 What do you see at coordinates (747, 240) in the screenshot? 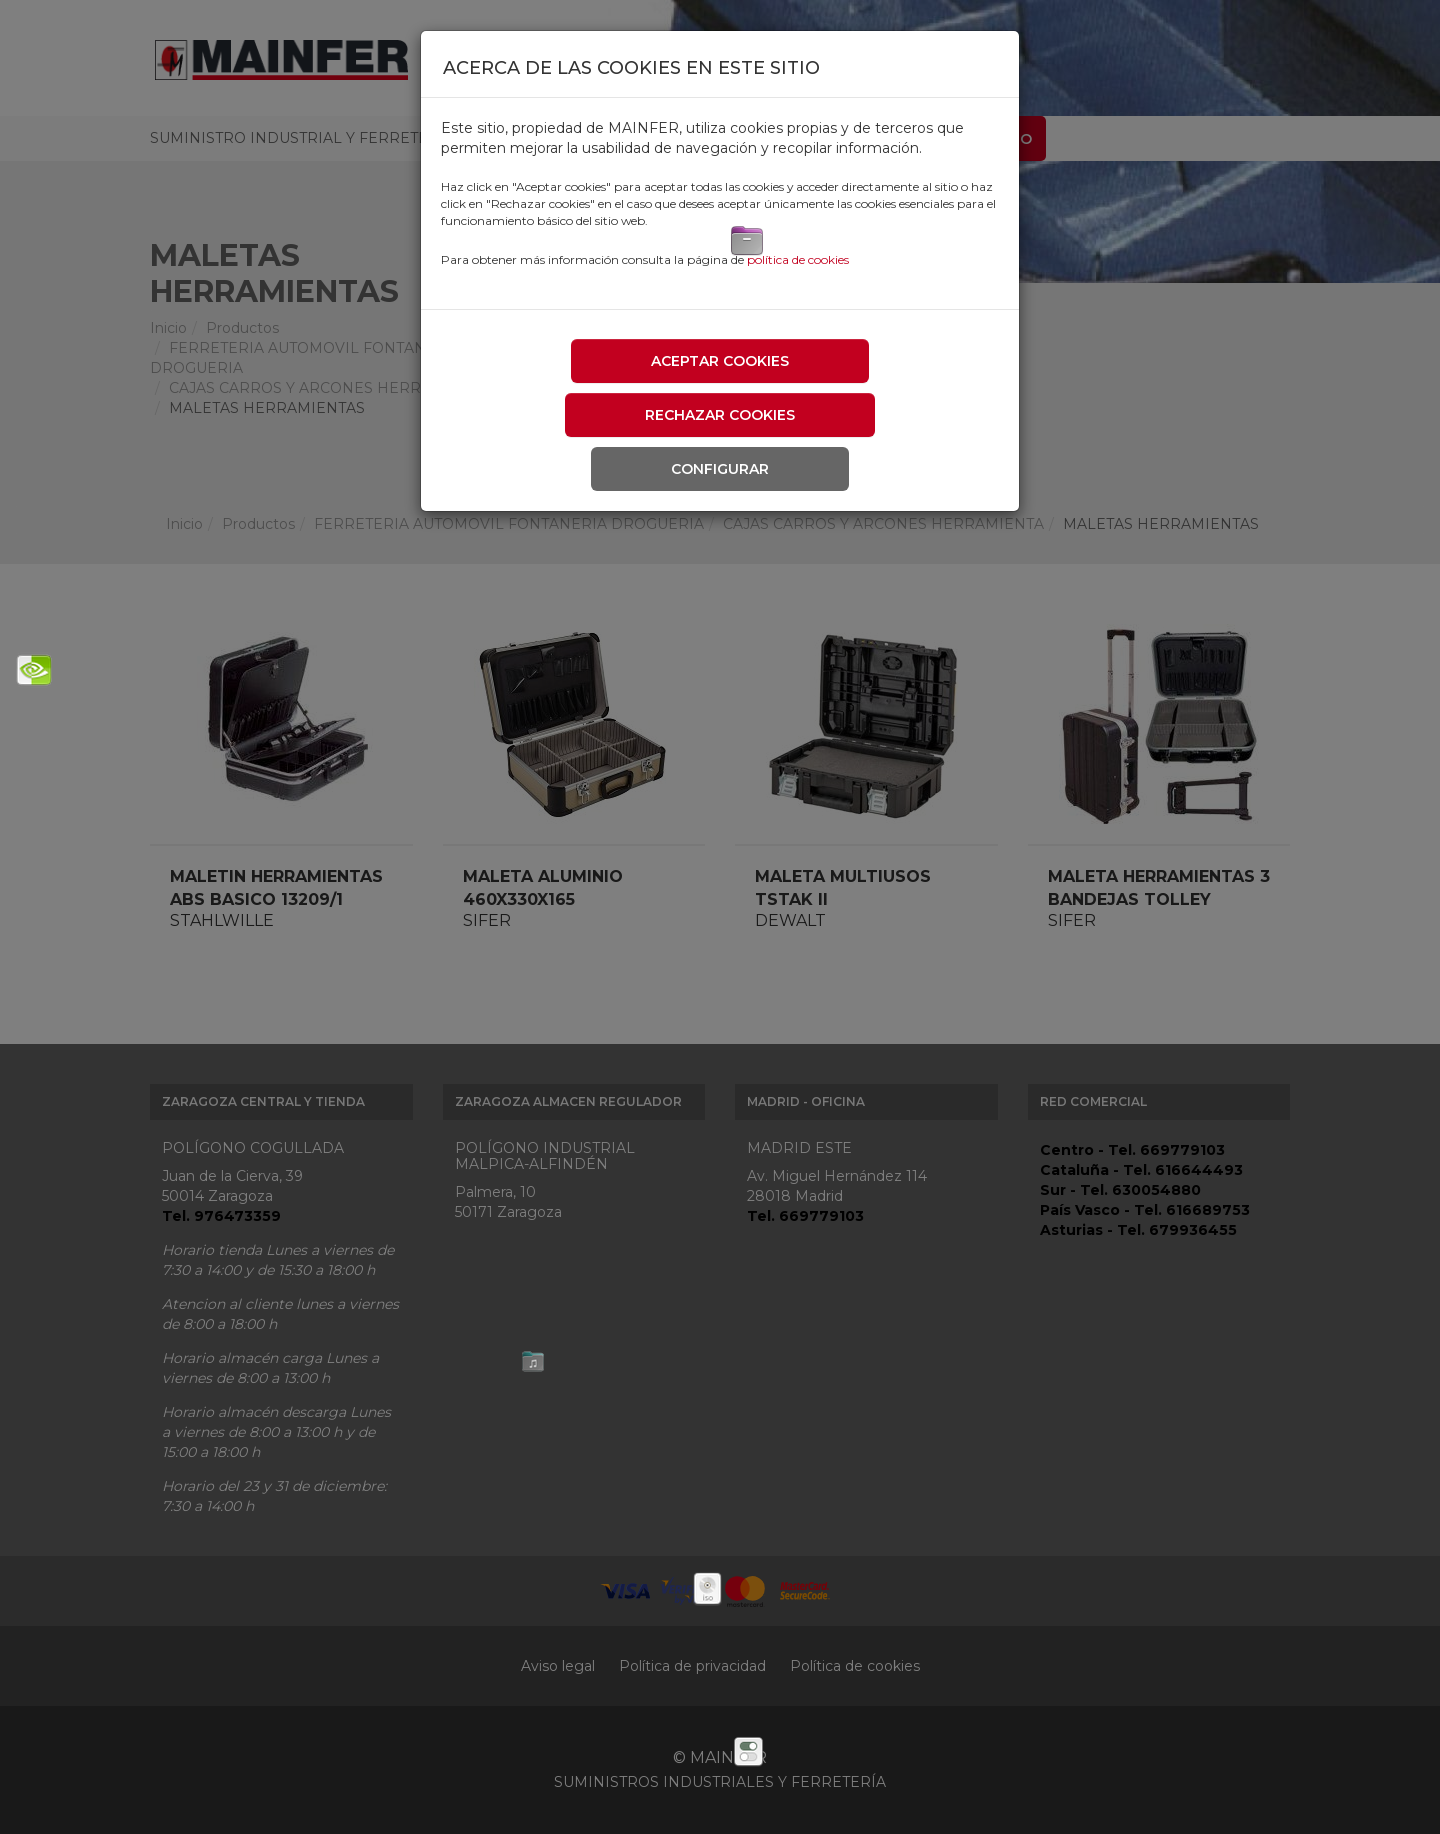
I see `open the file manager` at bounding box center [747, 240].